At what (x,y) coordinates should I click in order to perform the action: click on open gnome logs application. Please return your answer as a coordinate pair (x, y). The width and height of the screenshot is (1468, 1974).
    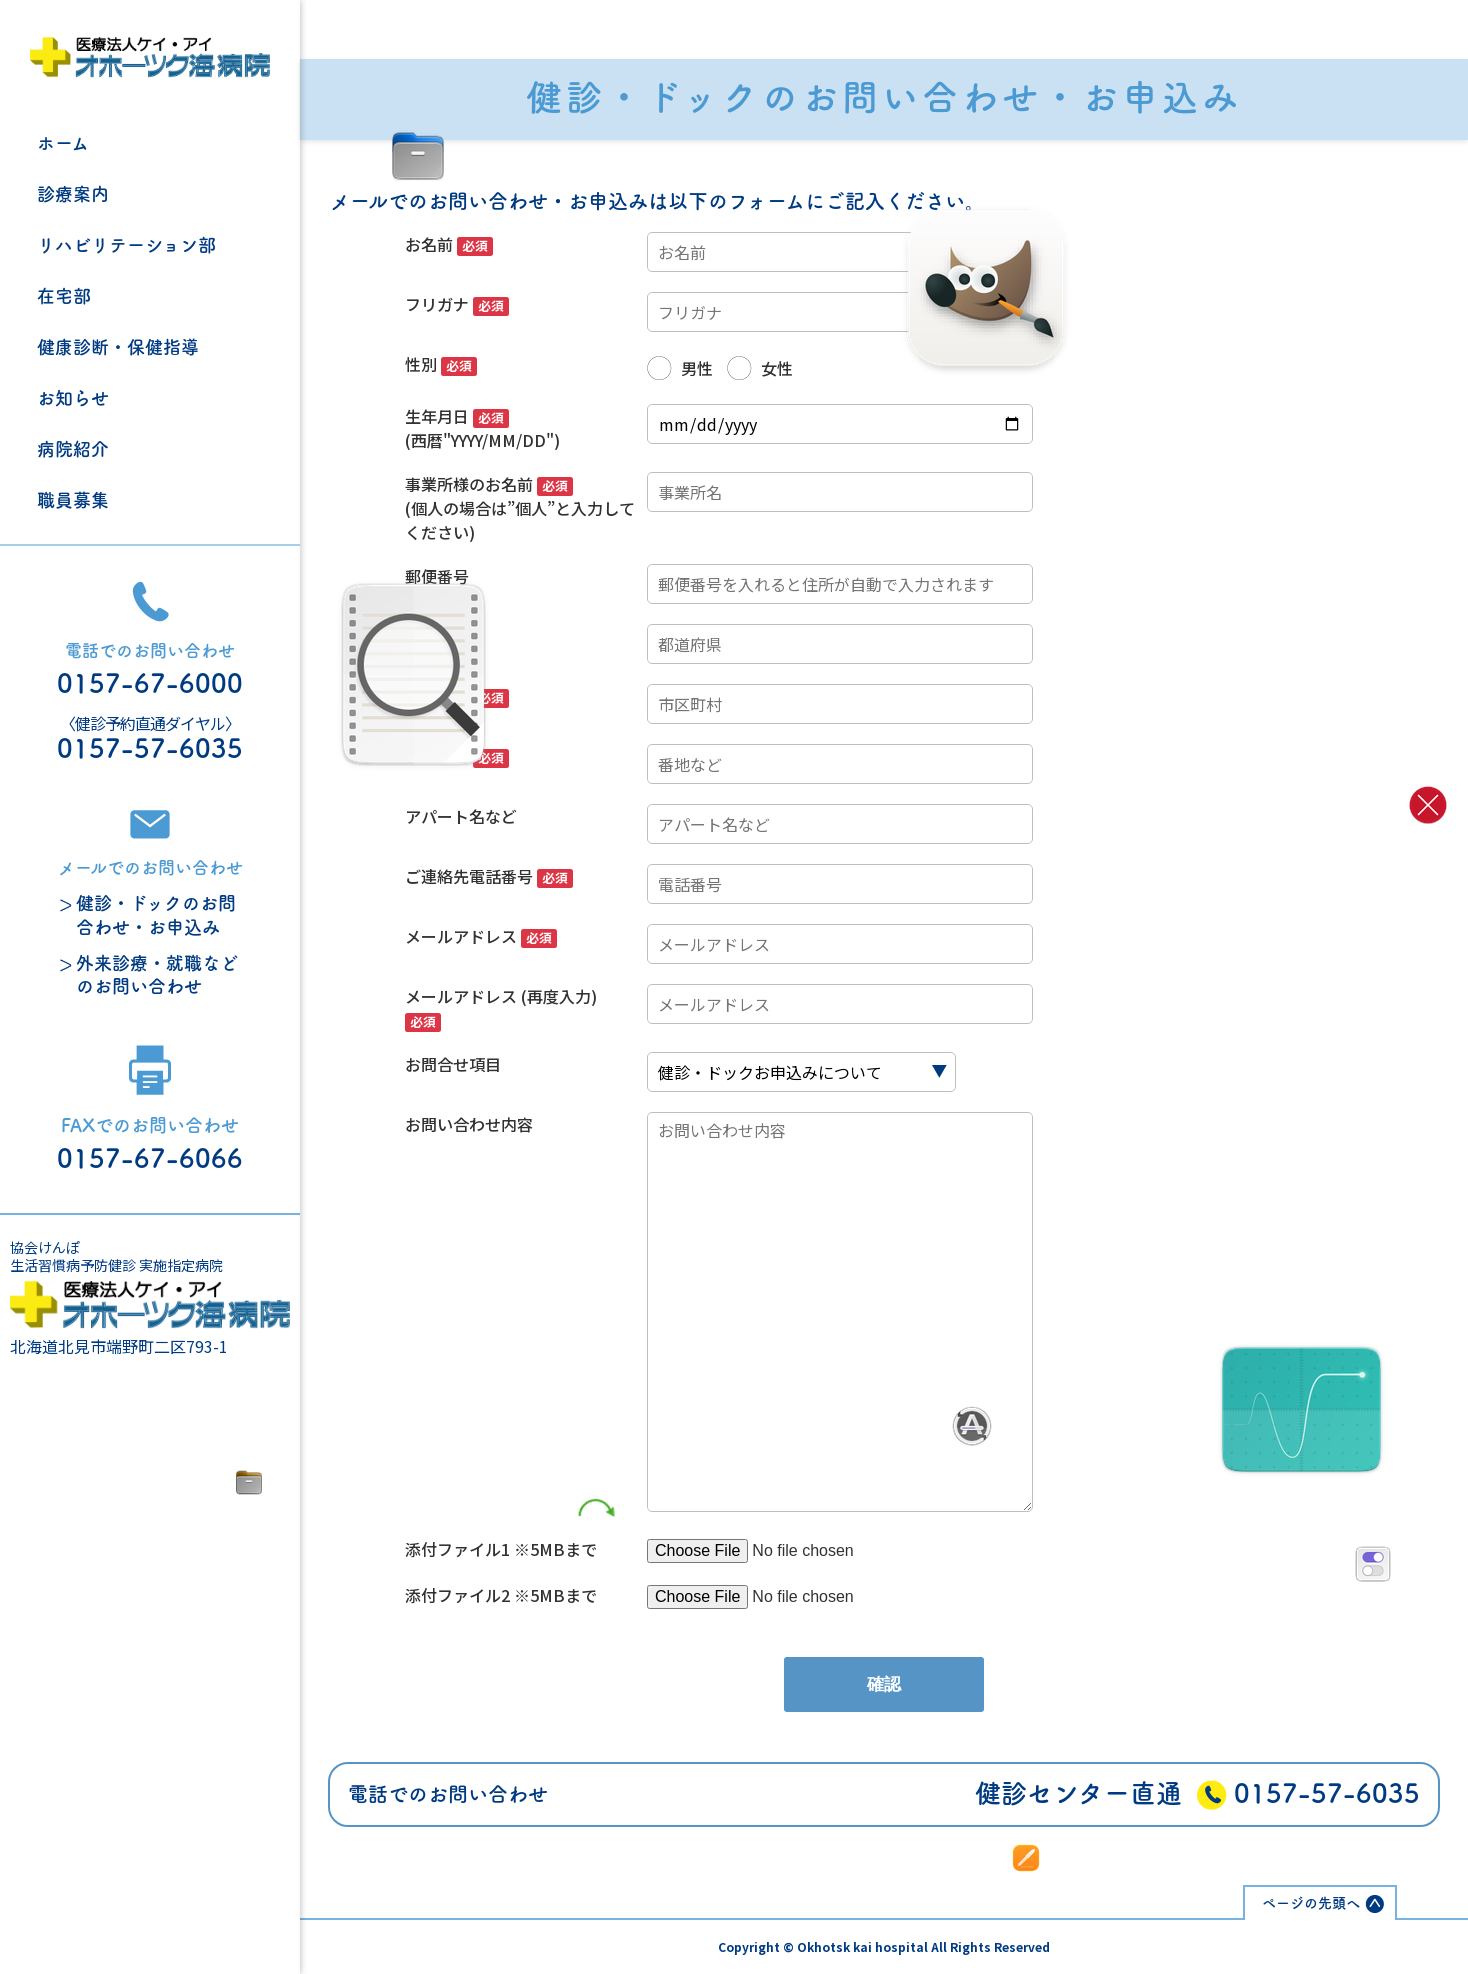
    Looking at the image, I should click on (413, 674).